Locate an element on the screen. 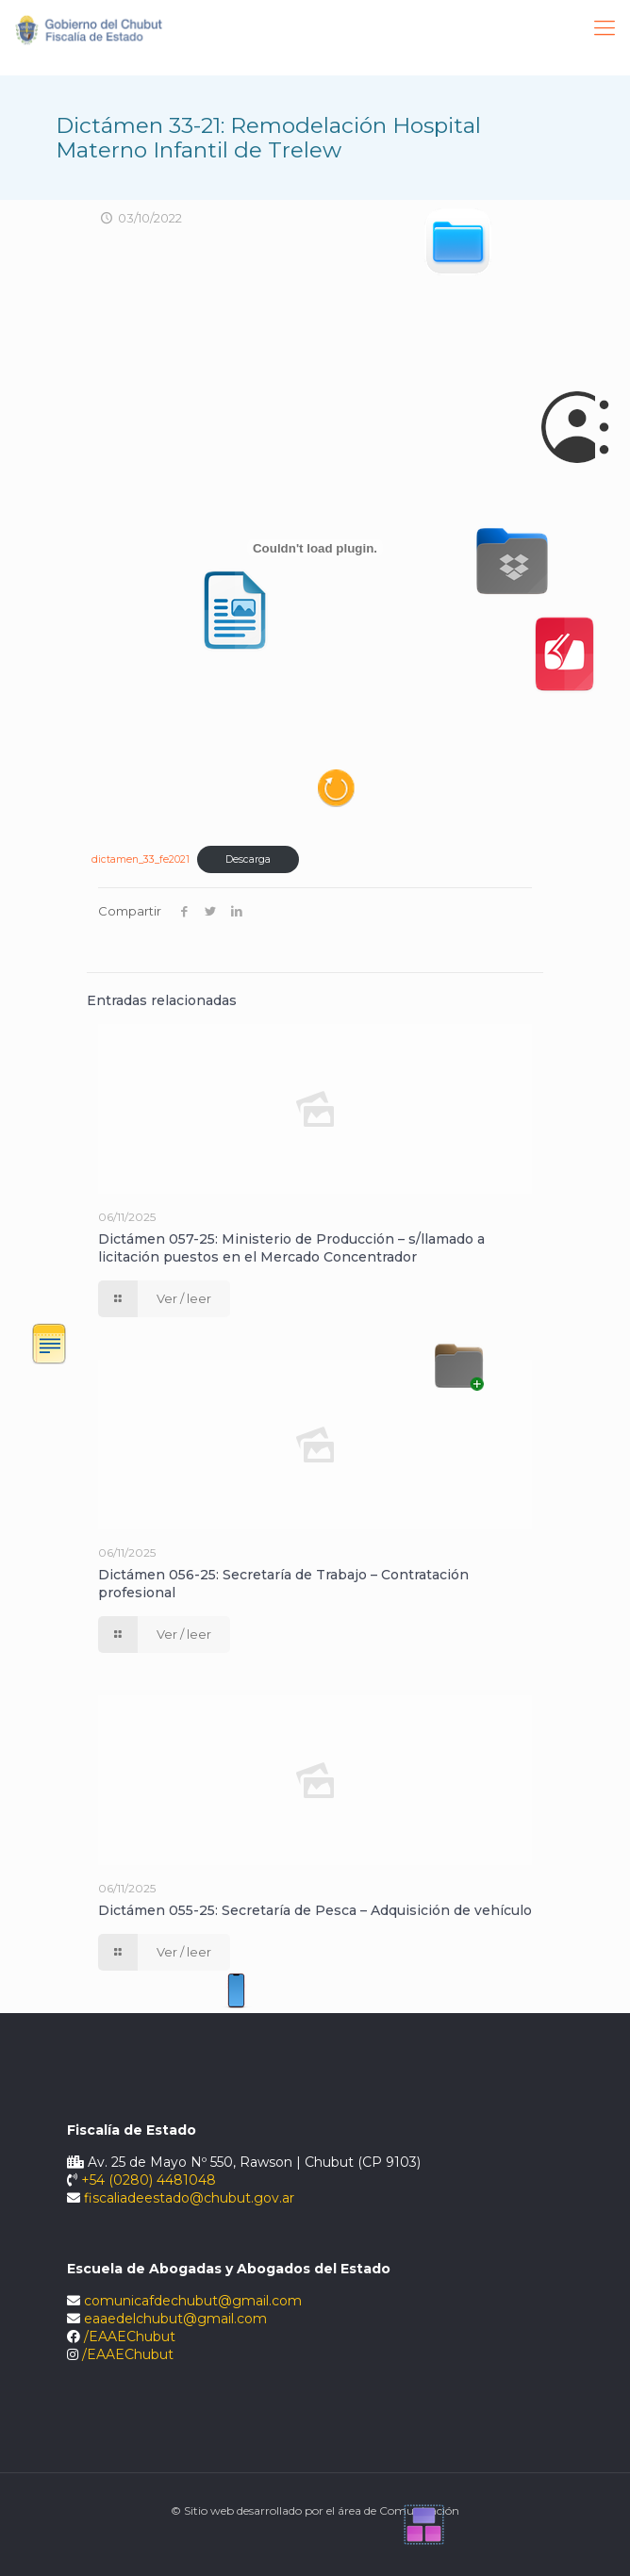 This screenshot has height=2576, width=630. select all items in the current view is located at coordinates (423, 2524).